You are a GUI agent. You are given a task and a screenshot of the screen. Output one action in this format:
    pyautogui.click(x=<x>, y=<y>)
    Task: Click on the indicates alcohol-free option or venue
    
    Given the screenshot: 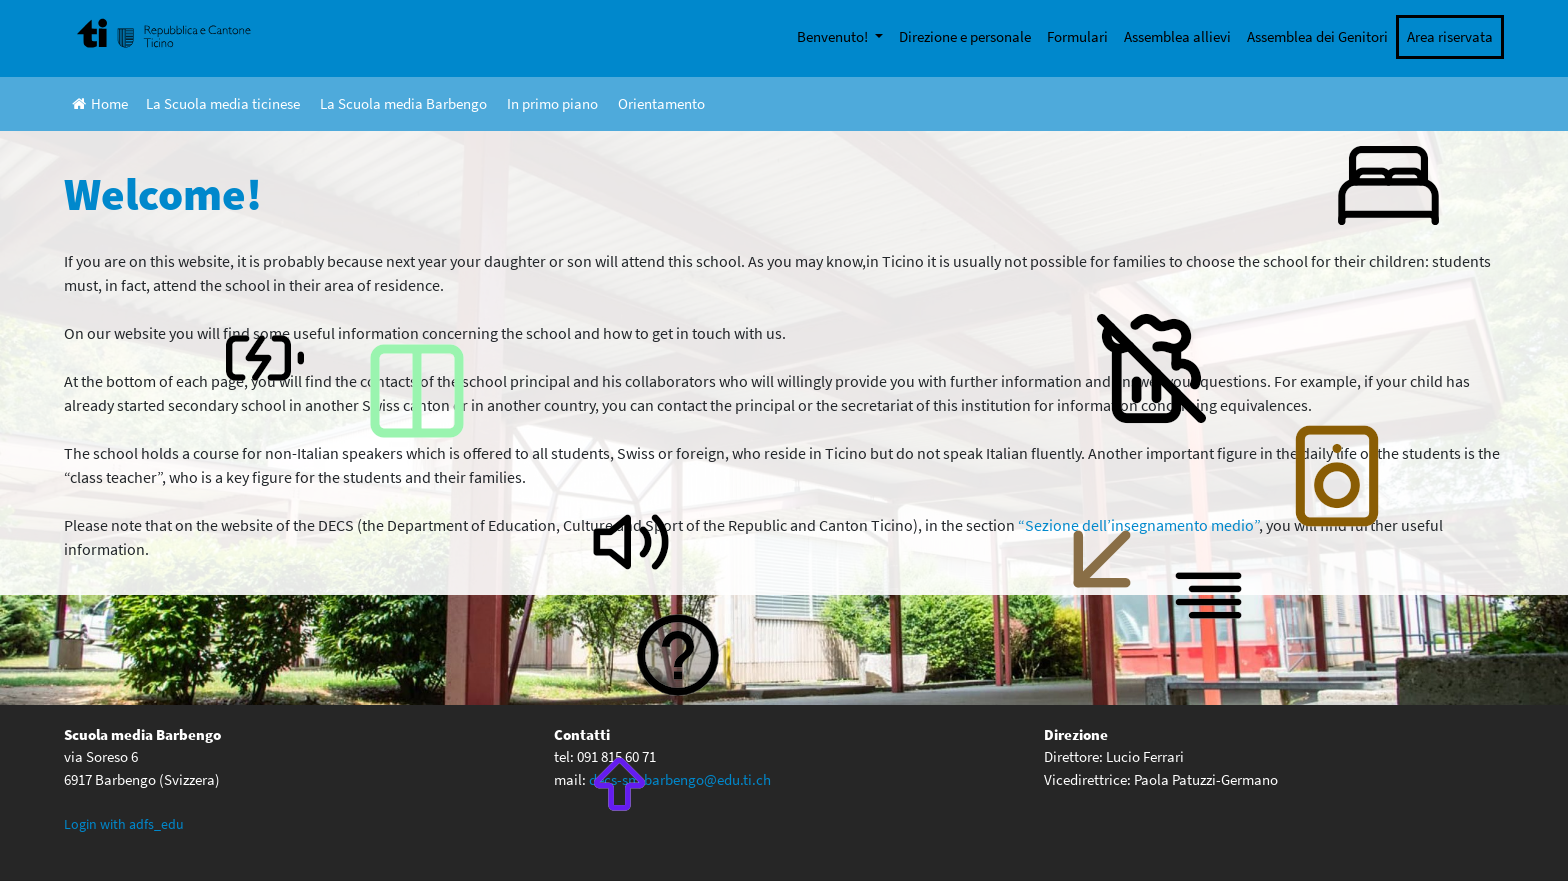 What is the action you would take?
    pyautogui.click(x=1151, y=368)
    